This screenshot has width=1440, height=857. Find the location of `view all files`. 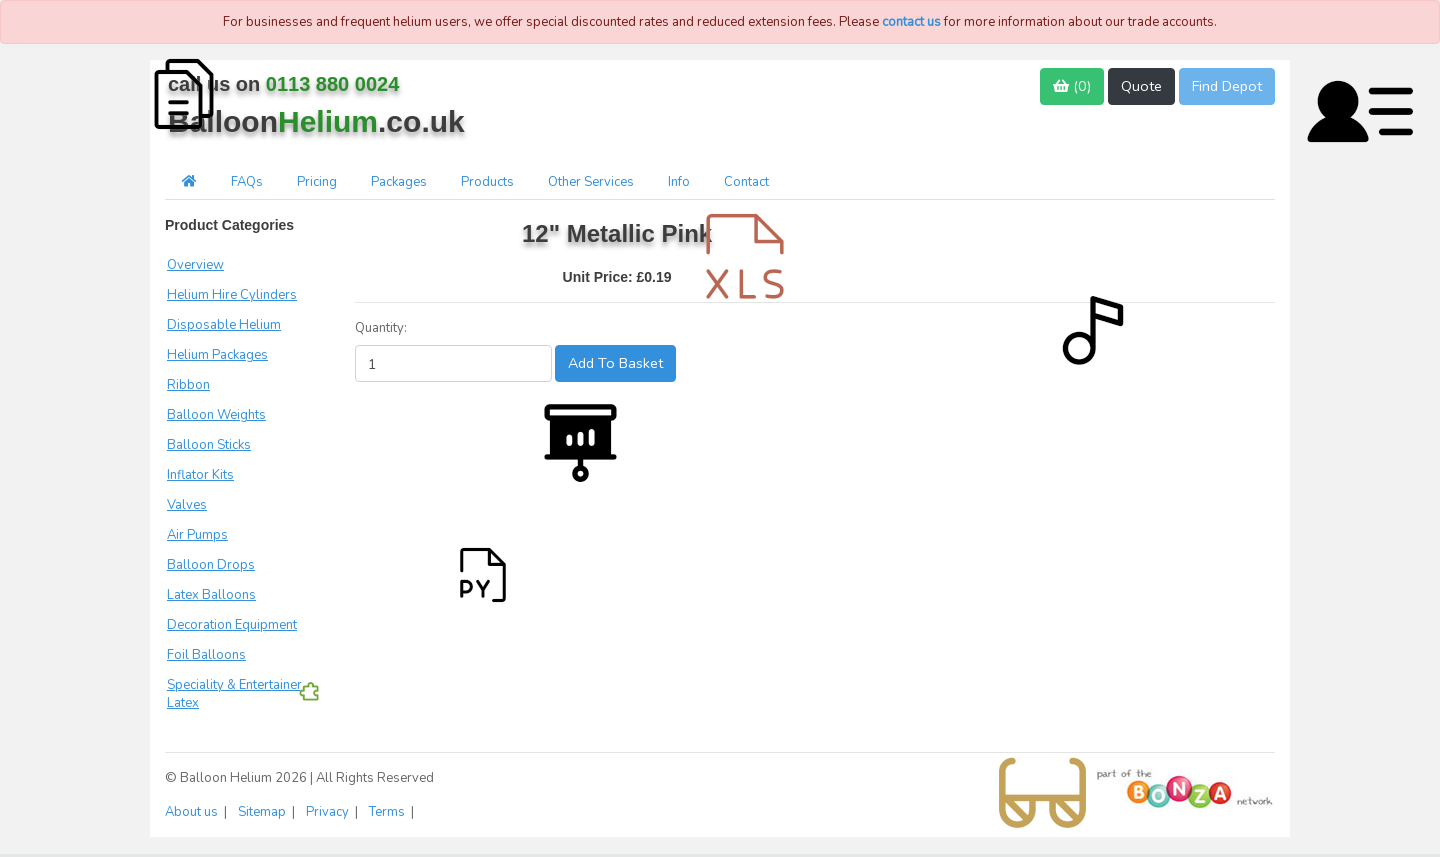

view all files is located at coordinates (184, 94).